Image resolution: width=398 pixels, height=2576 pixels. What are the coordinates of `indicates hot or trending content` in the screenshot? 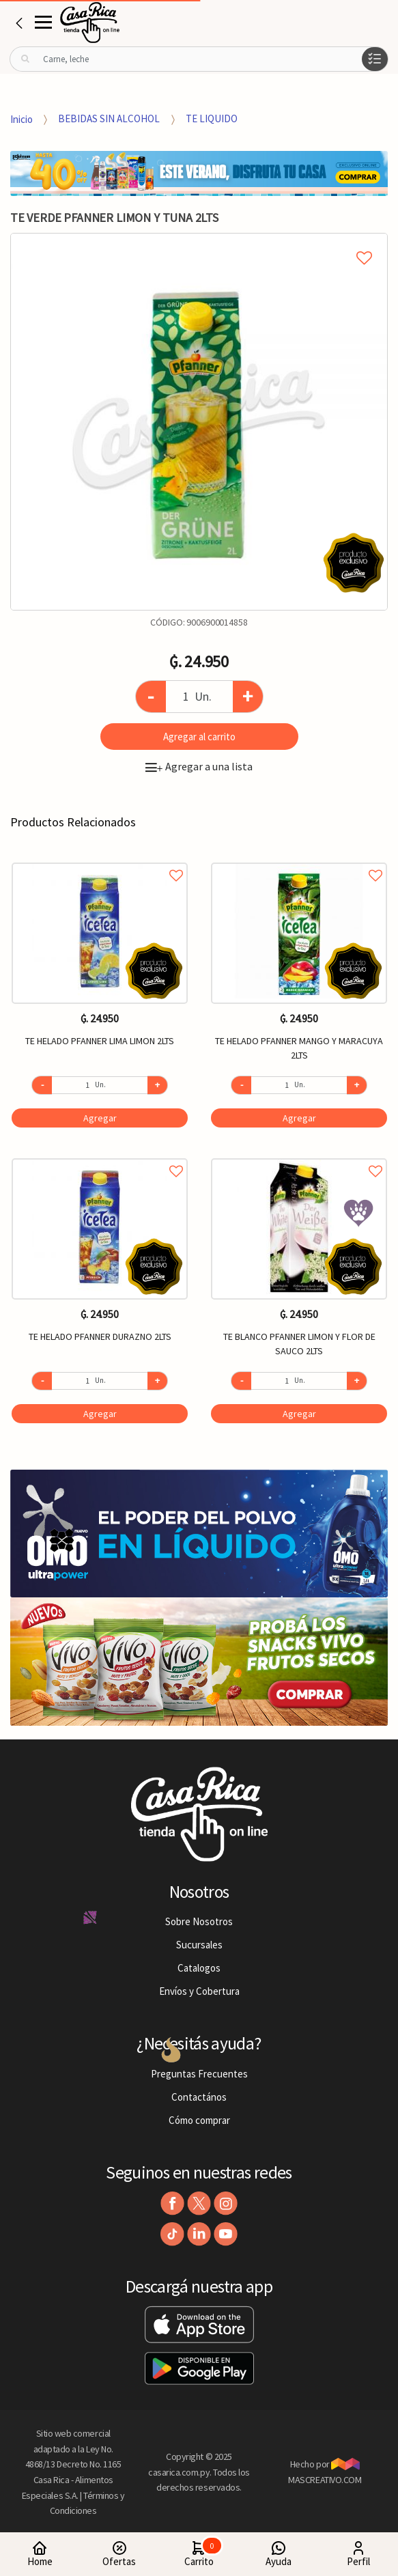 It's located at (171, 2049).